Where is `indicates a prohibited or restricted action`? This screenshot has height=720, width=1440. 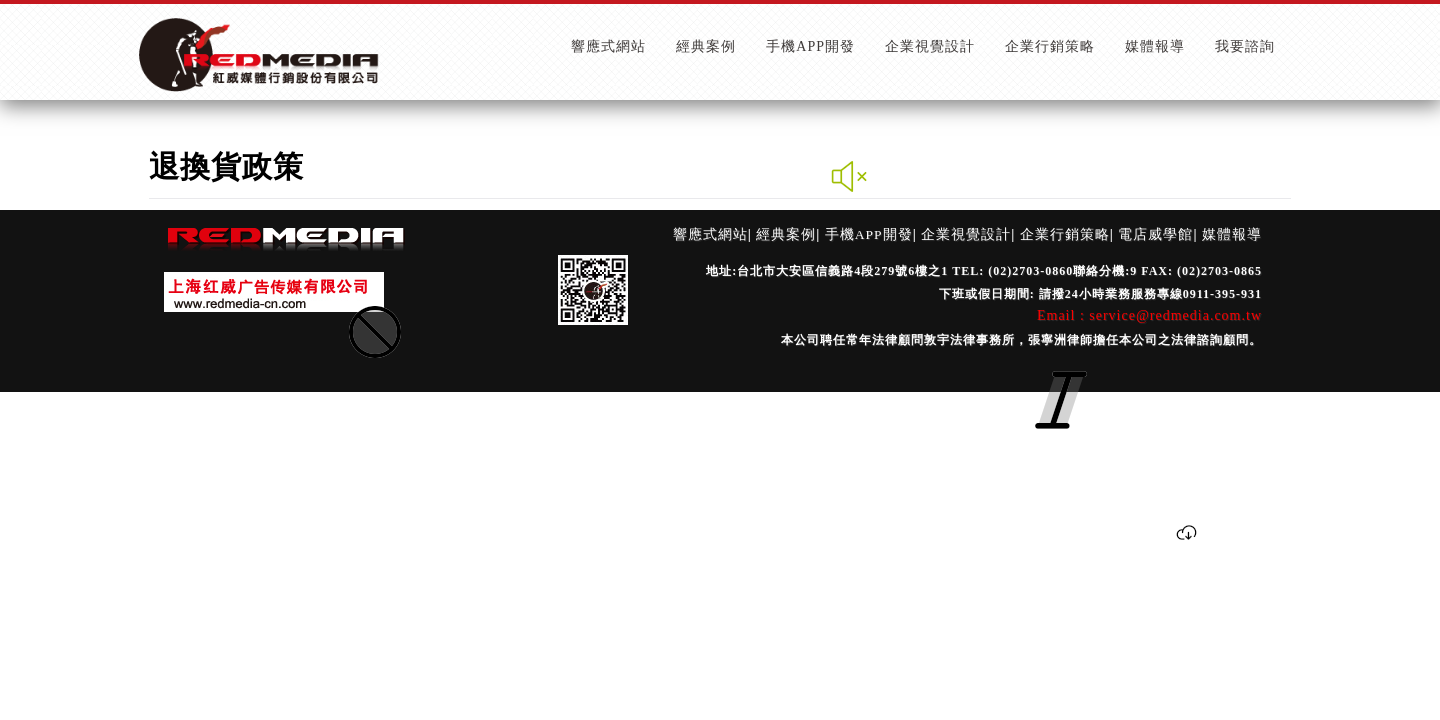 indicates a prohibited or restricted action is located at coordinates (375, 332).